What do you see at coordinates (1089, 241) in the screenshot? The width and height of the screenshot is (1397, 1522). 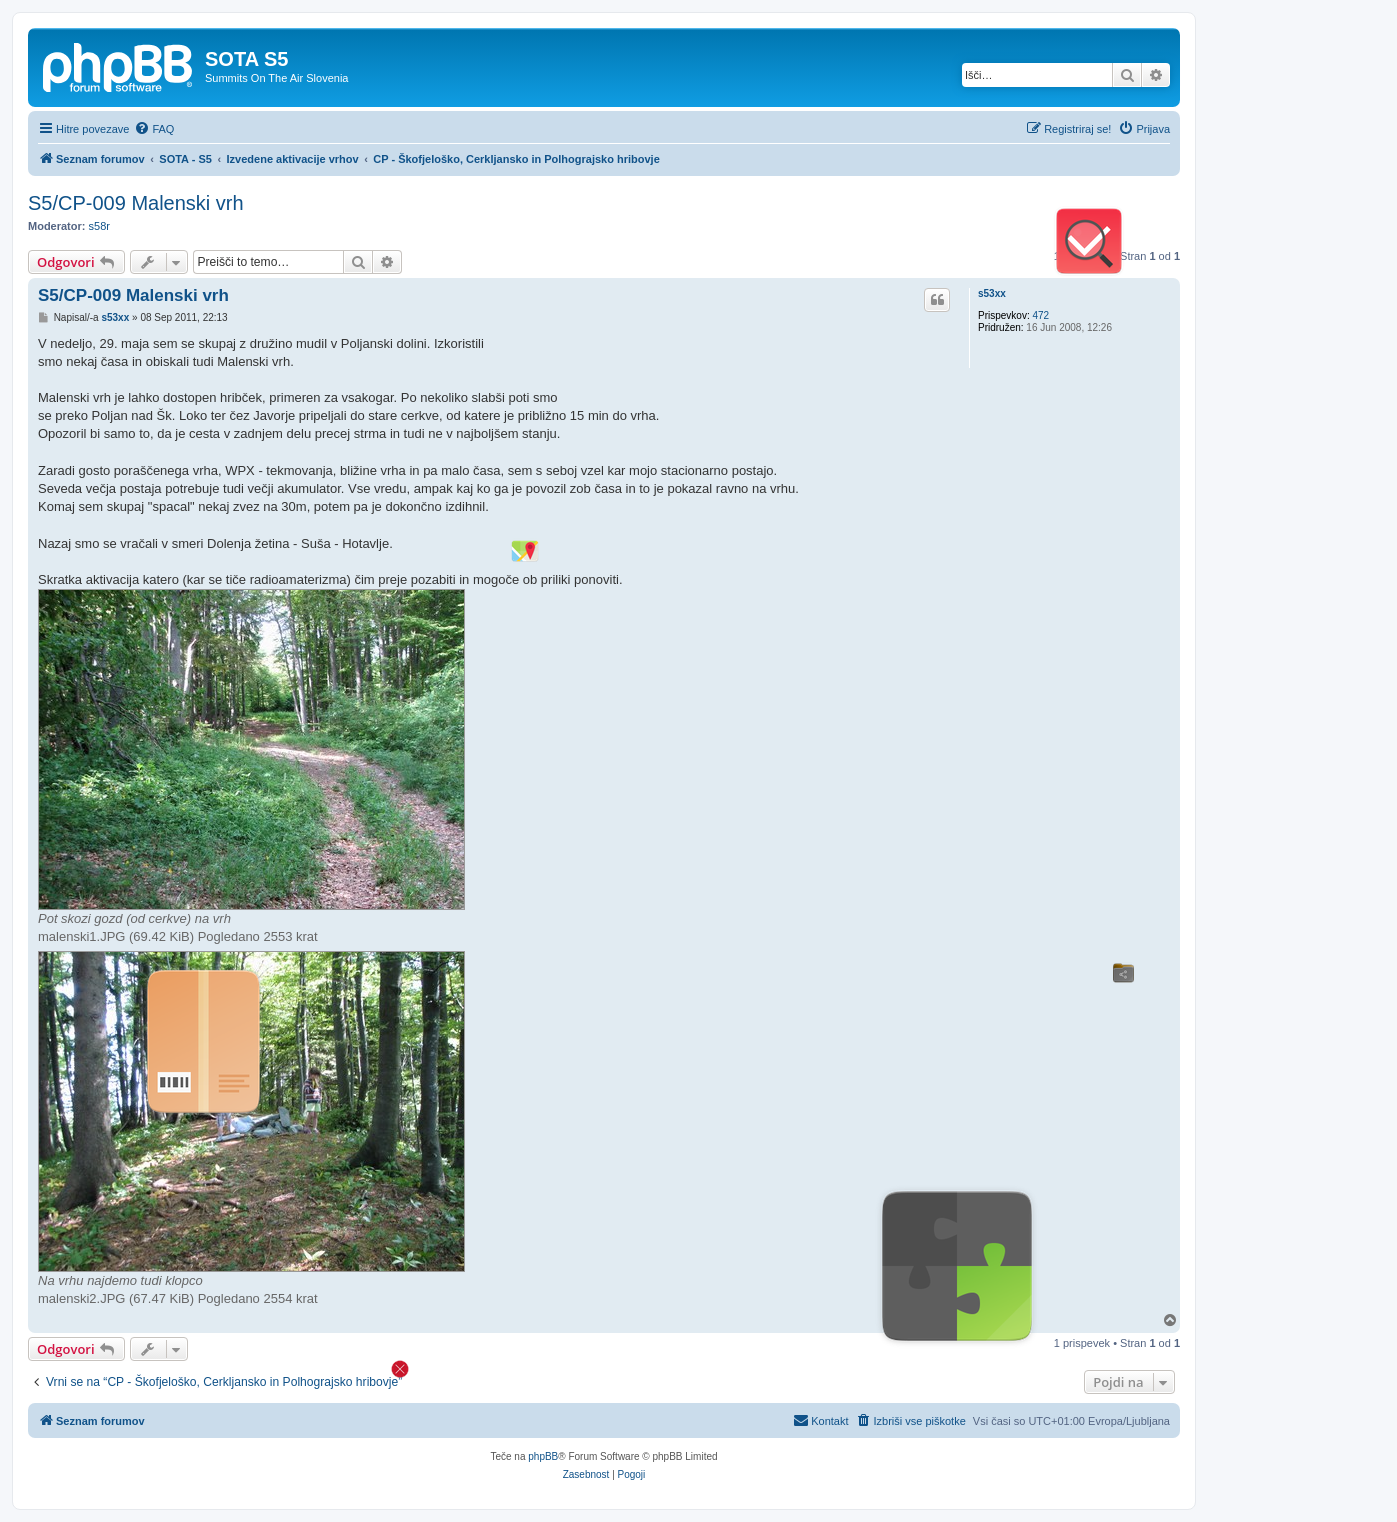 I see `open dconf editor to modify system configuration settings` at bounding box center [1089, 241].